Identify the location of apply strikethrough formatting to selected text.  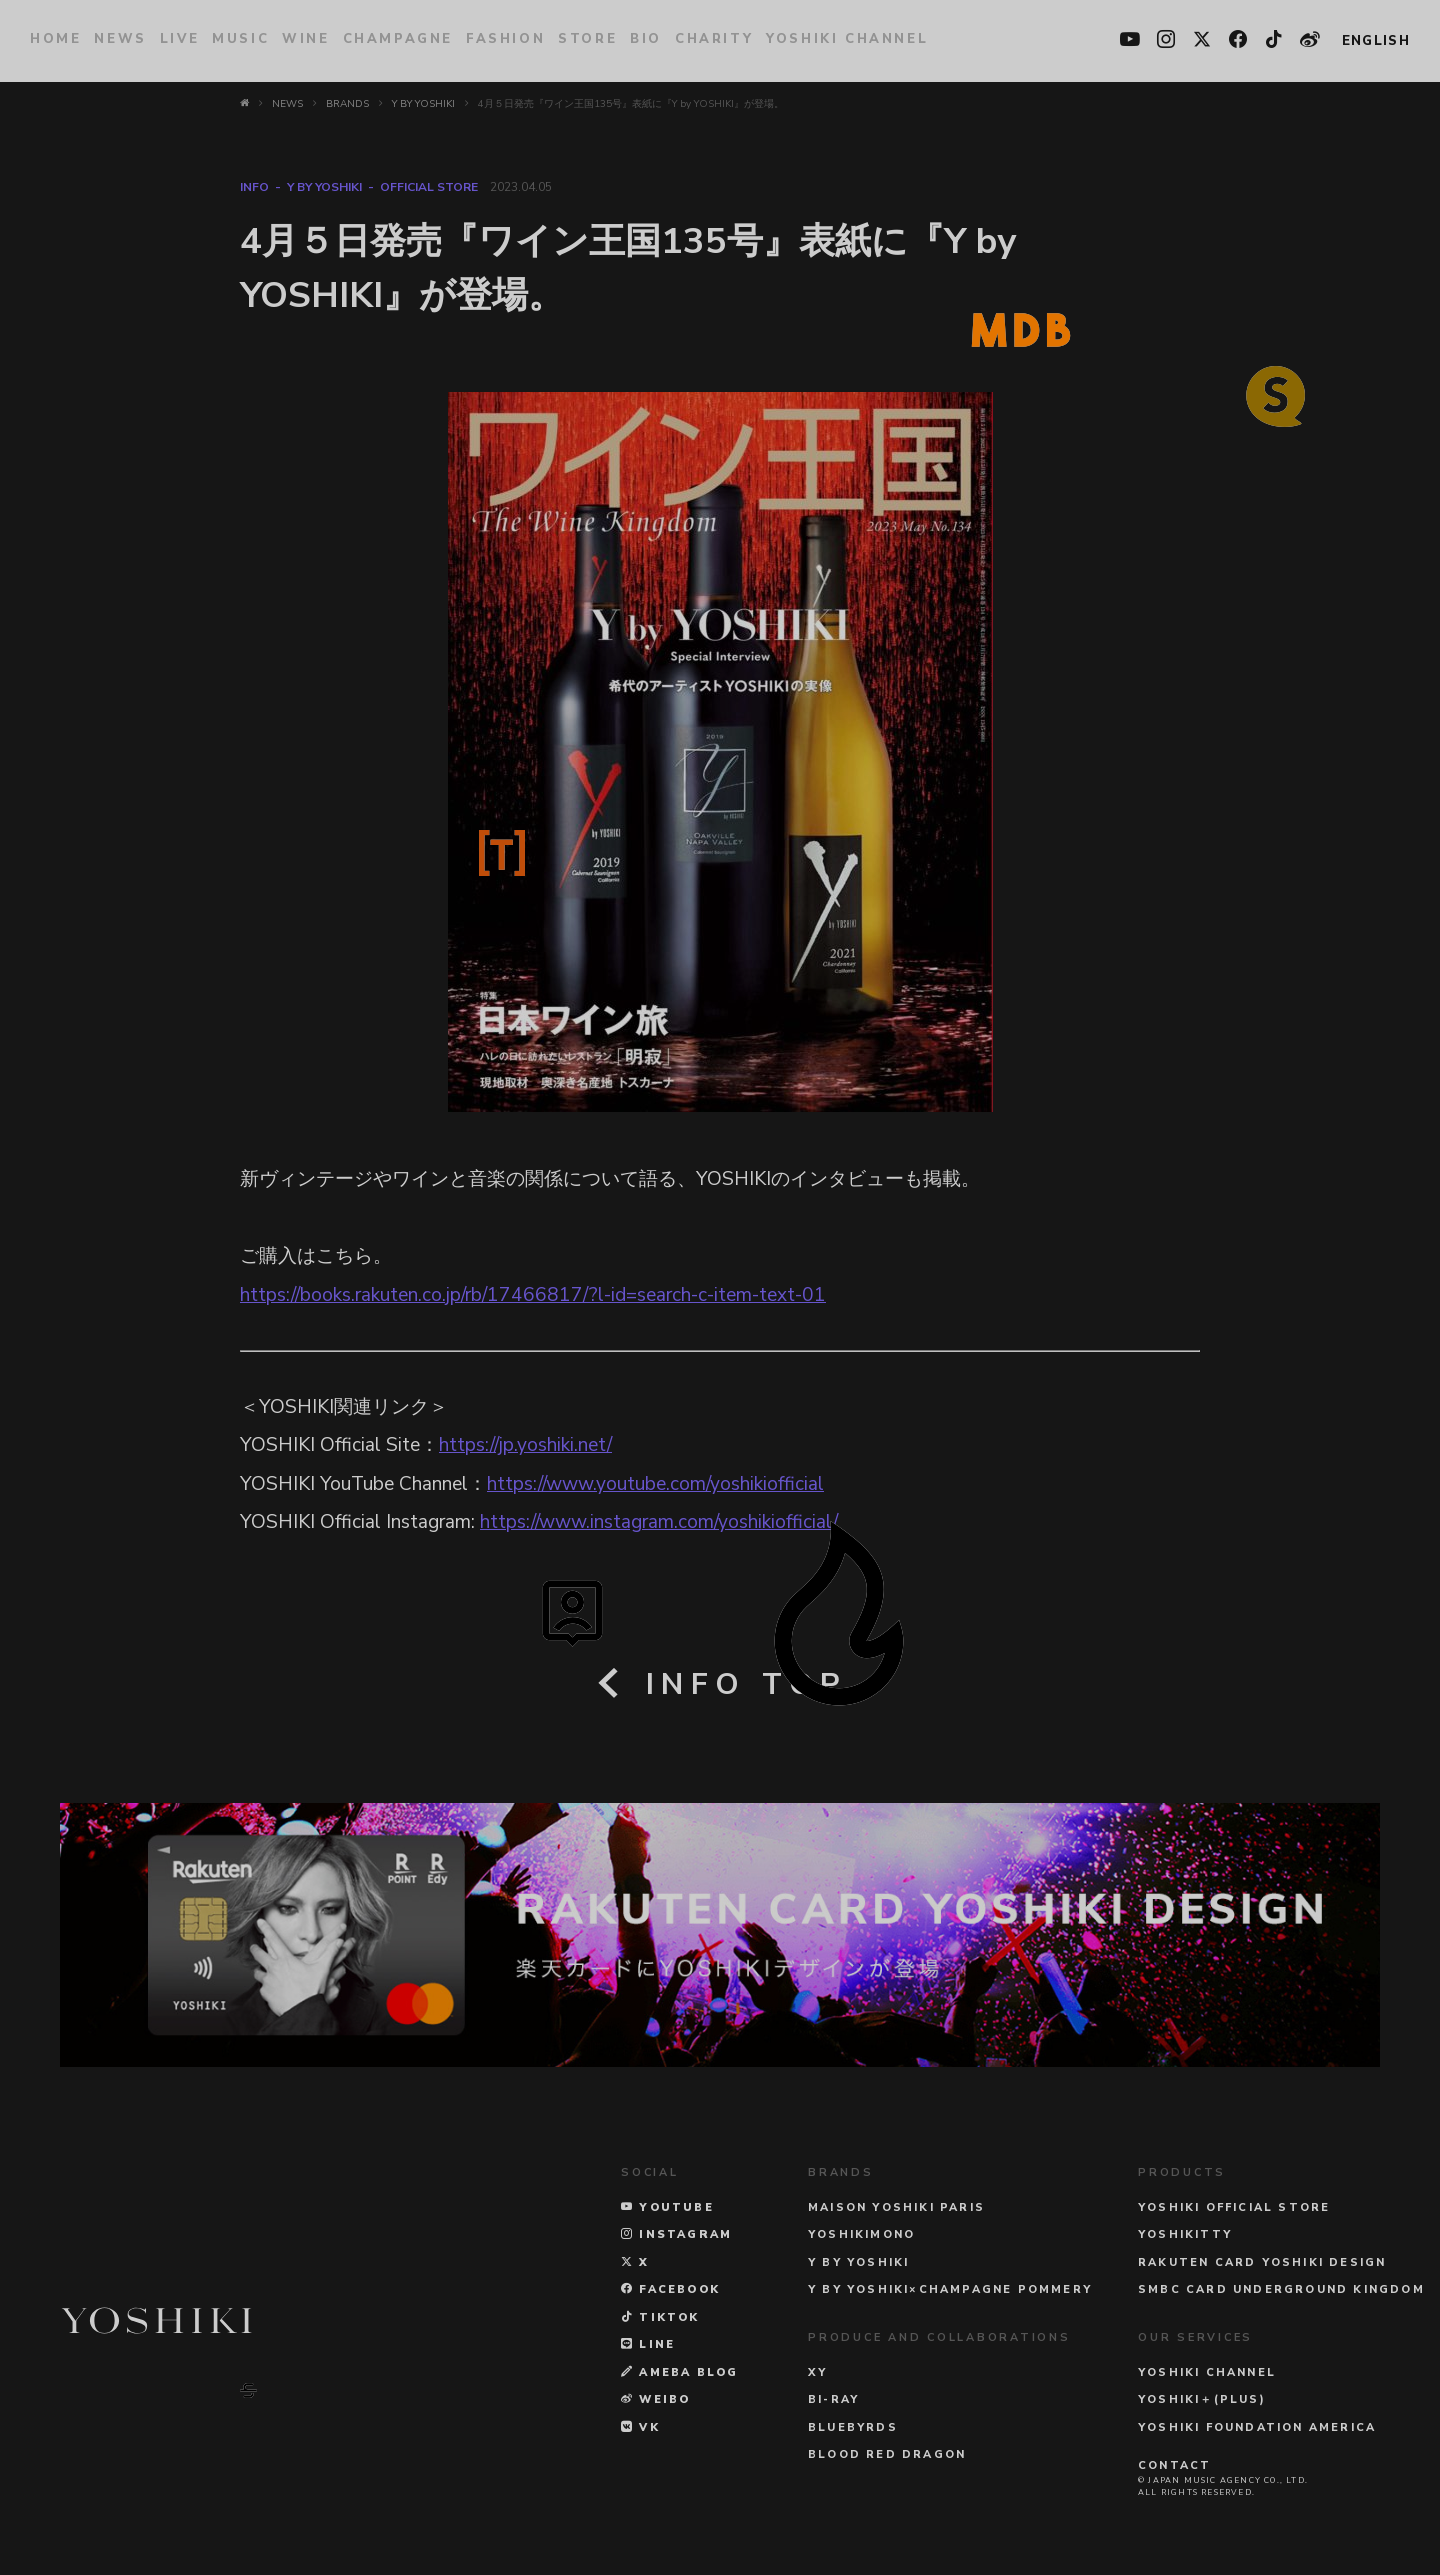
(248, 2390).